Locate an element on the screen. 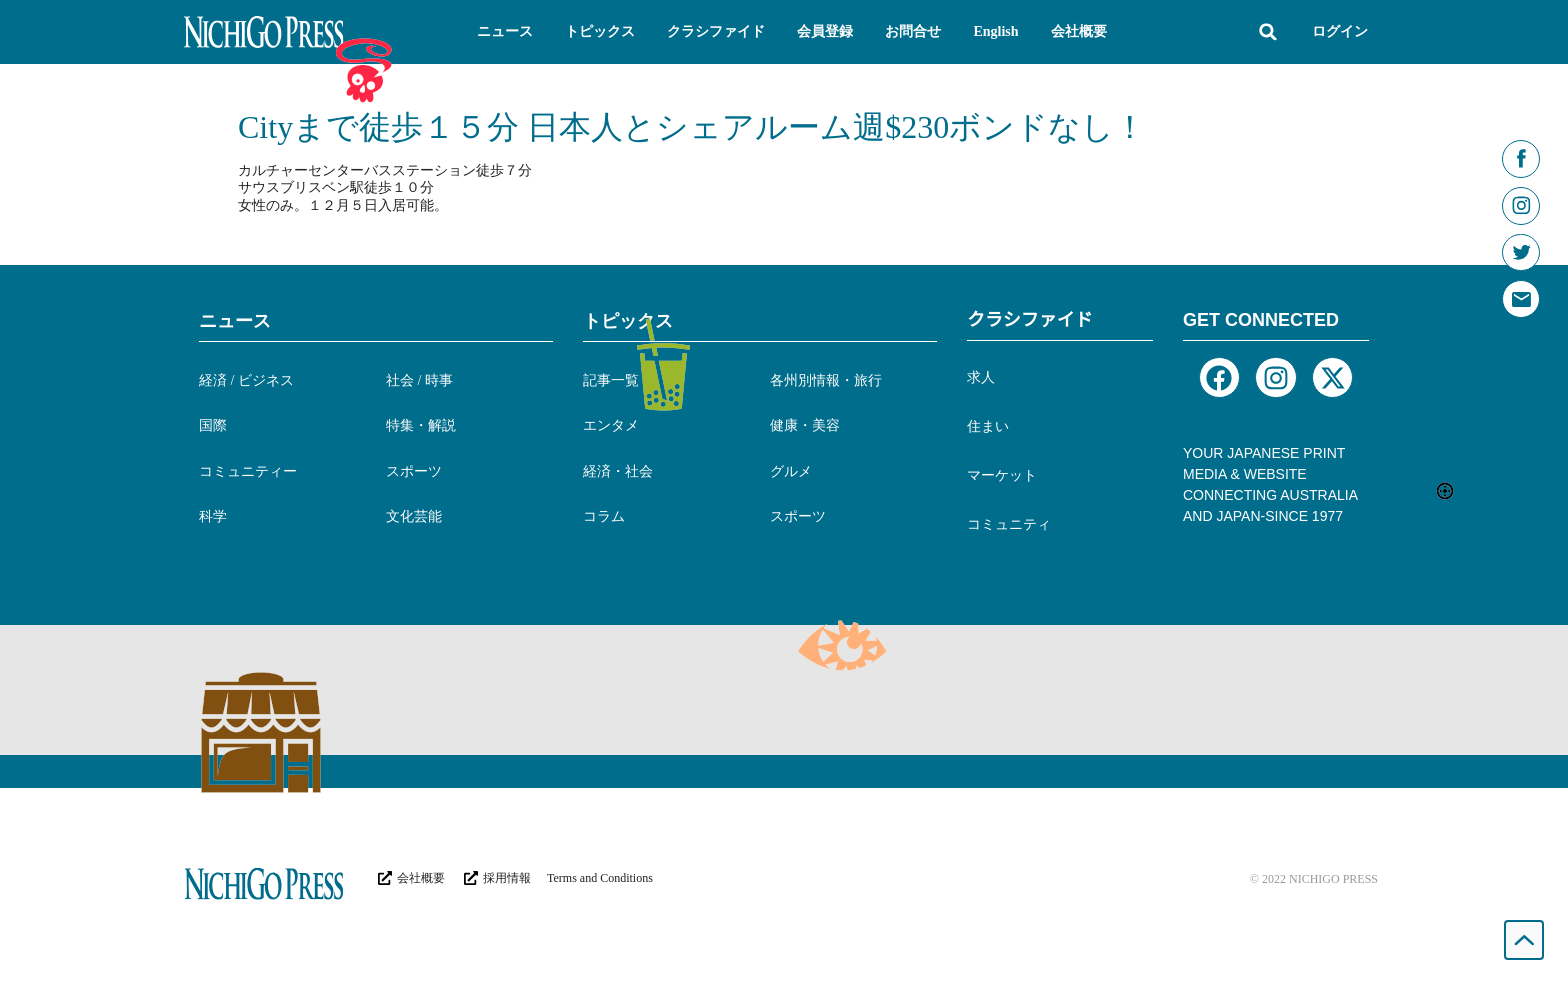 Image resolution: width=1568 pixels, height=984 pixels. indicates a dazed or confused game state is located at coordinates (365, 70).